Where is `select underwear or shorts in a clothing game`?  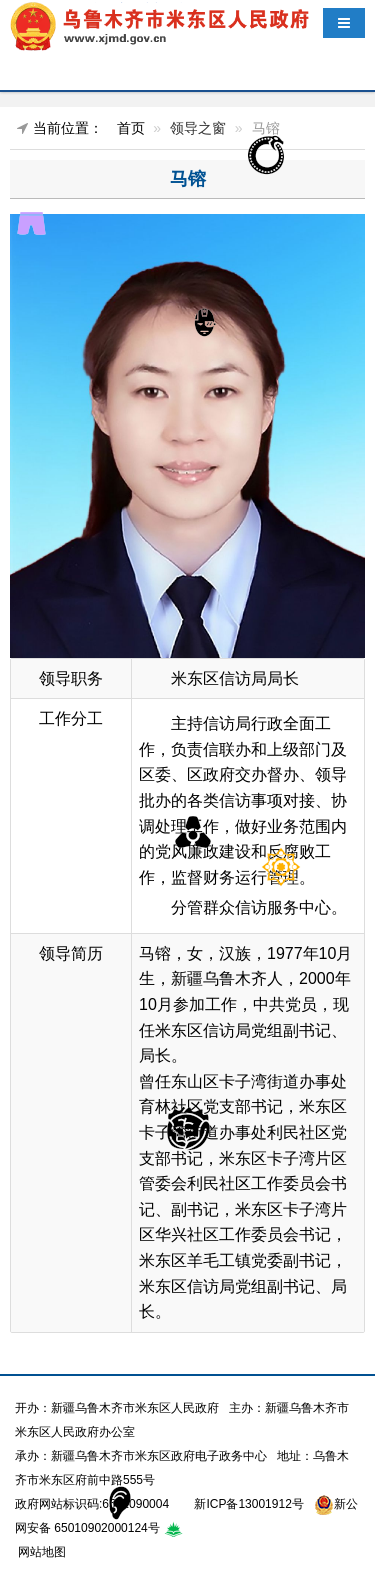 select underwear or shorts in a clothing game is located at coordinates (31, 223).